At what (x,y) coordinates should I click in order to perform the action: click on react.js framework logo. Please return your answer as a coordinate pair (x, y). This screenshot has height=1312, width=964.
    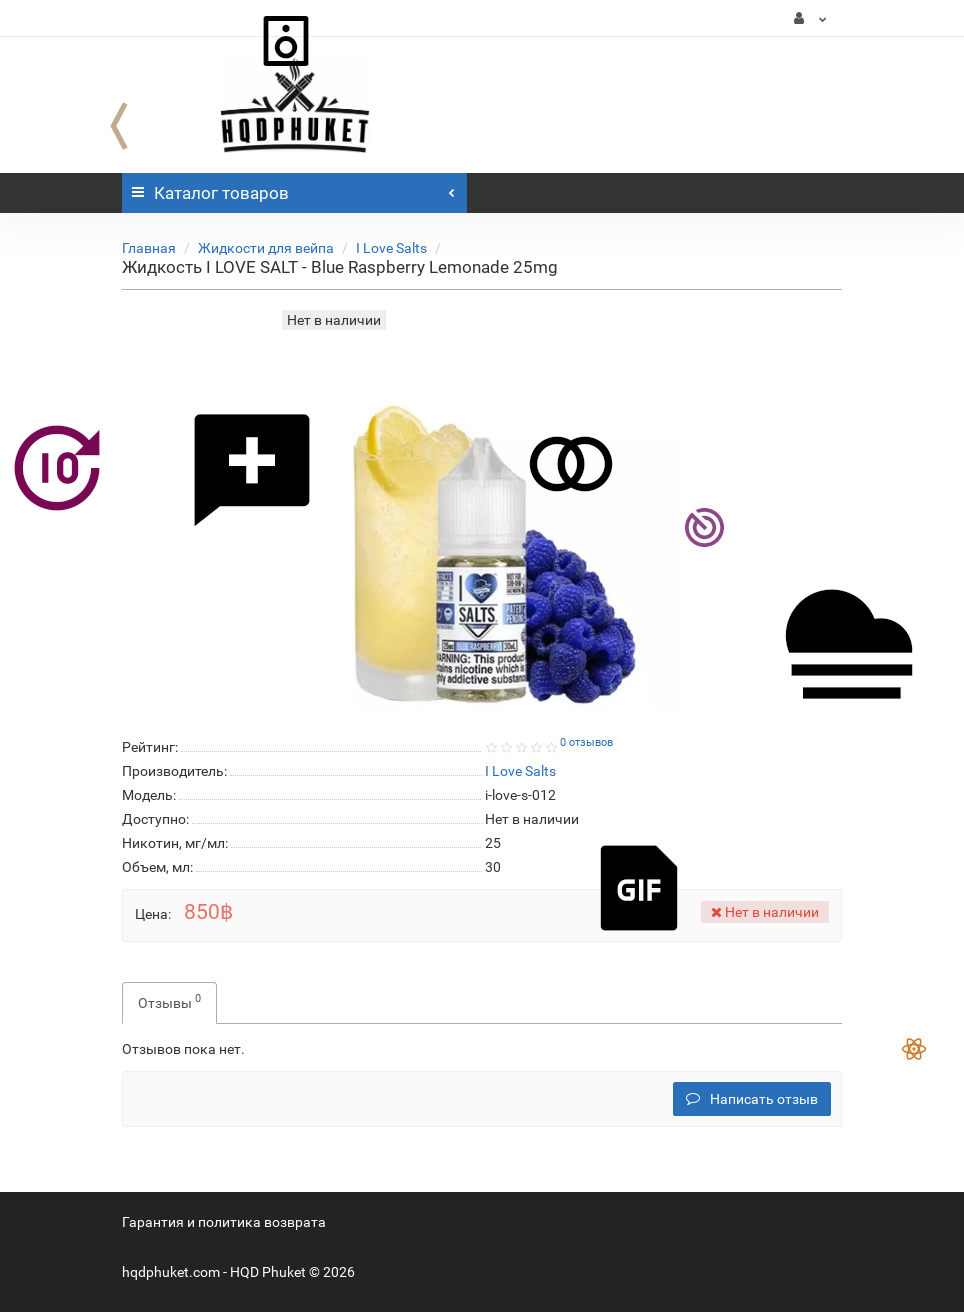
    Looking at the image, I should click on (914, 1049).